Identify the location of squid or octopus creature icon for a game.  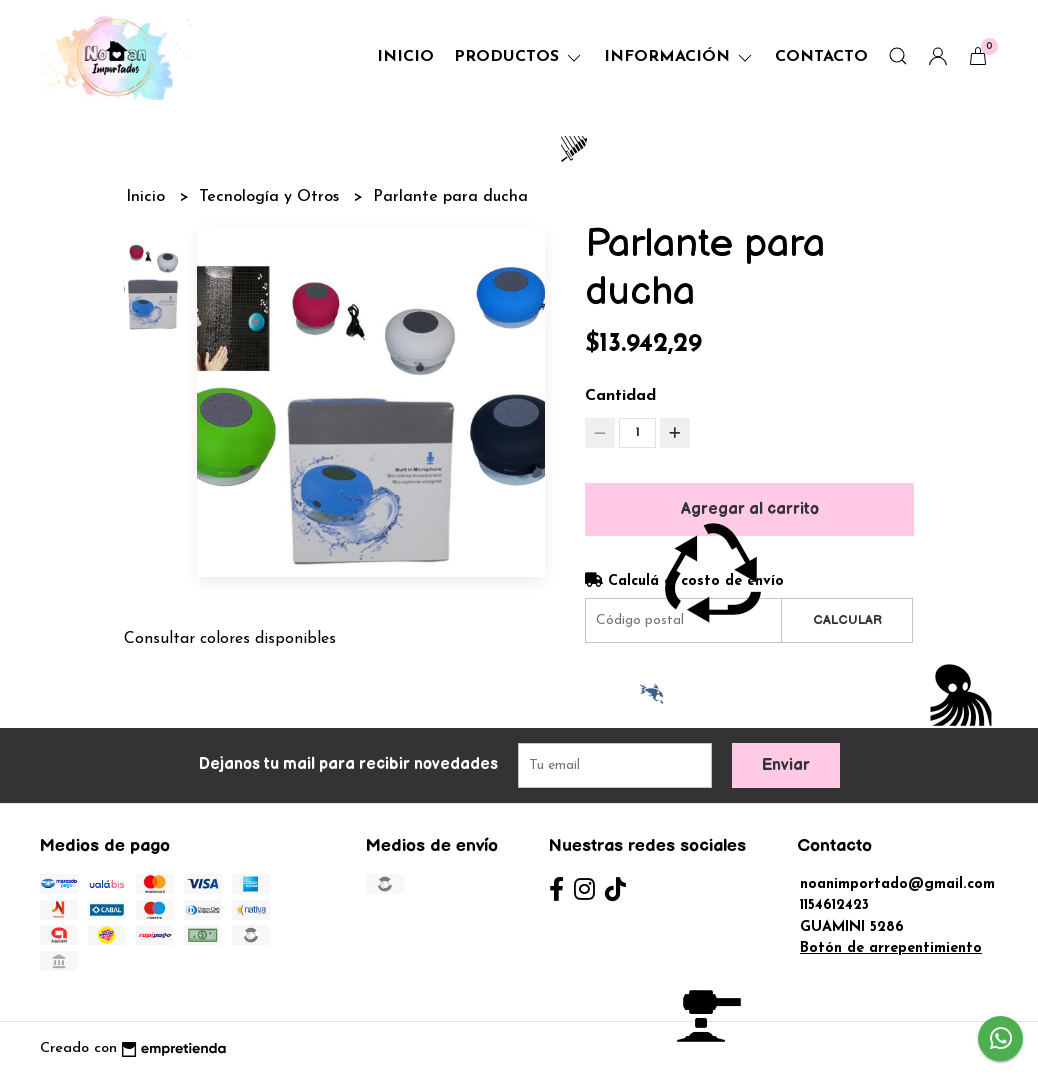
(961, 695).